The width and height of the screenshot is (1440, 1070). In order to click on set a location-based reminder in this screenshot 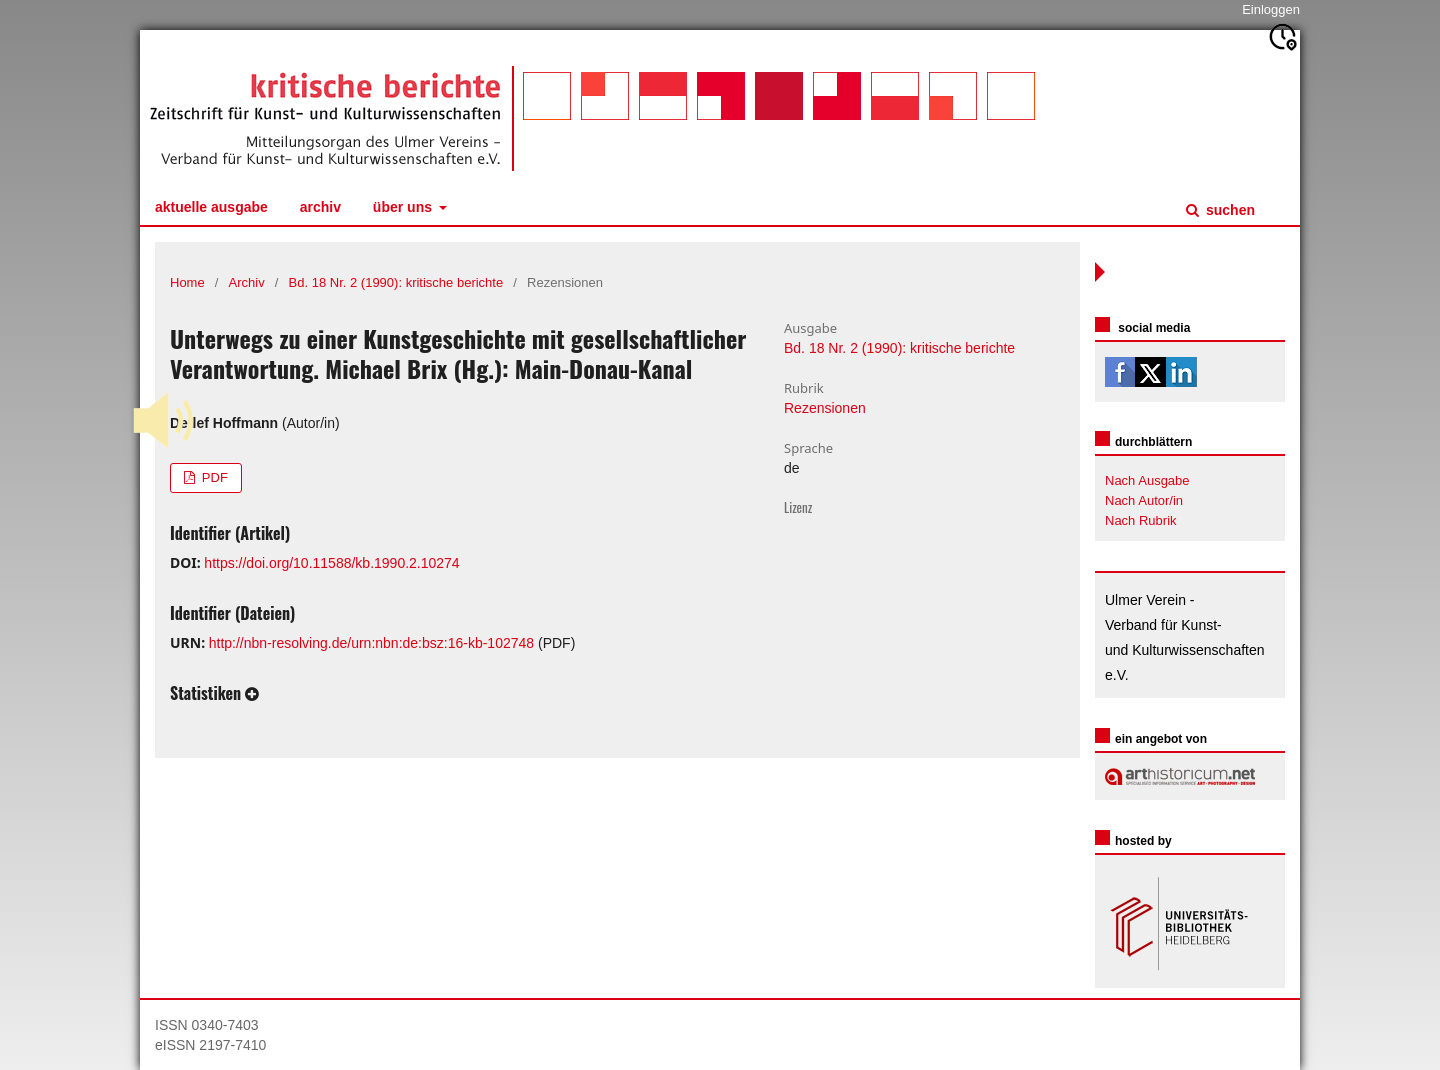, I will do `click(1282, 36)`.